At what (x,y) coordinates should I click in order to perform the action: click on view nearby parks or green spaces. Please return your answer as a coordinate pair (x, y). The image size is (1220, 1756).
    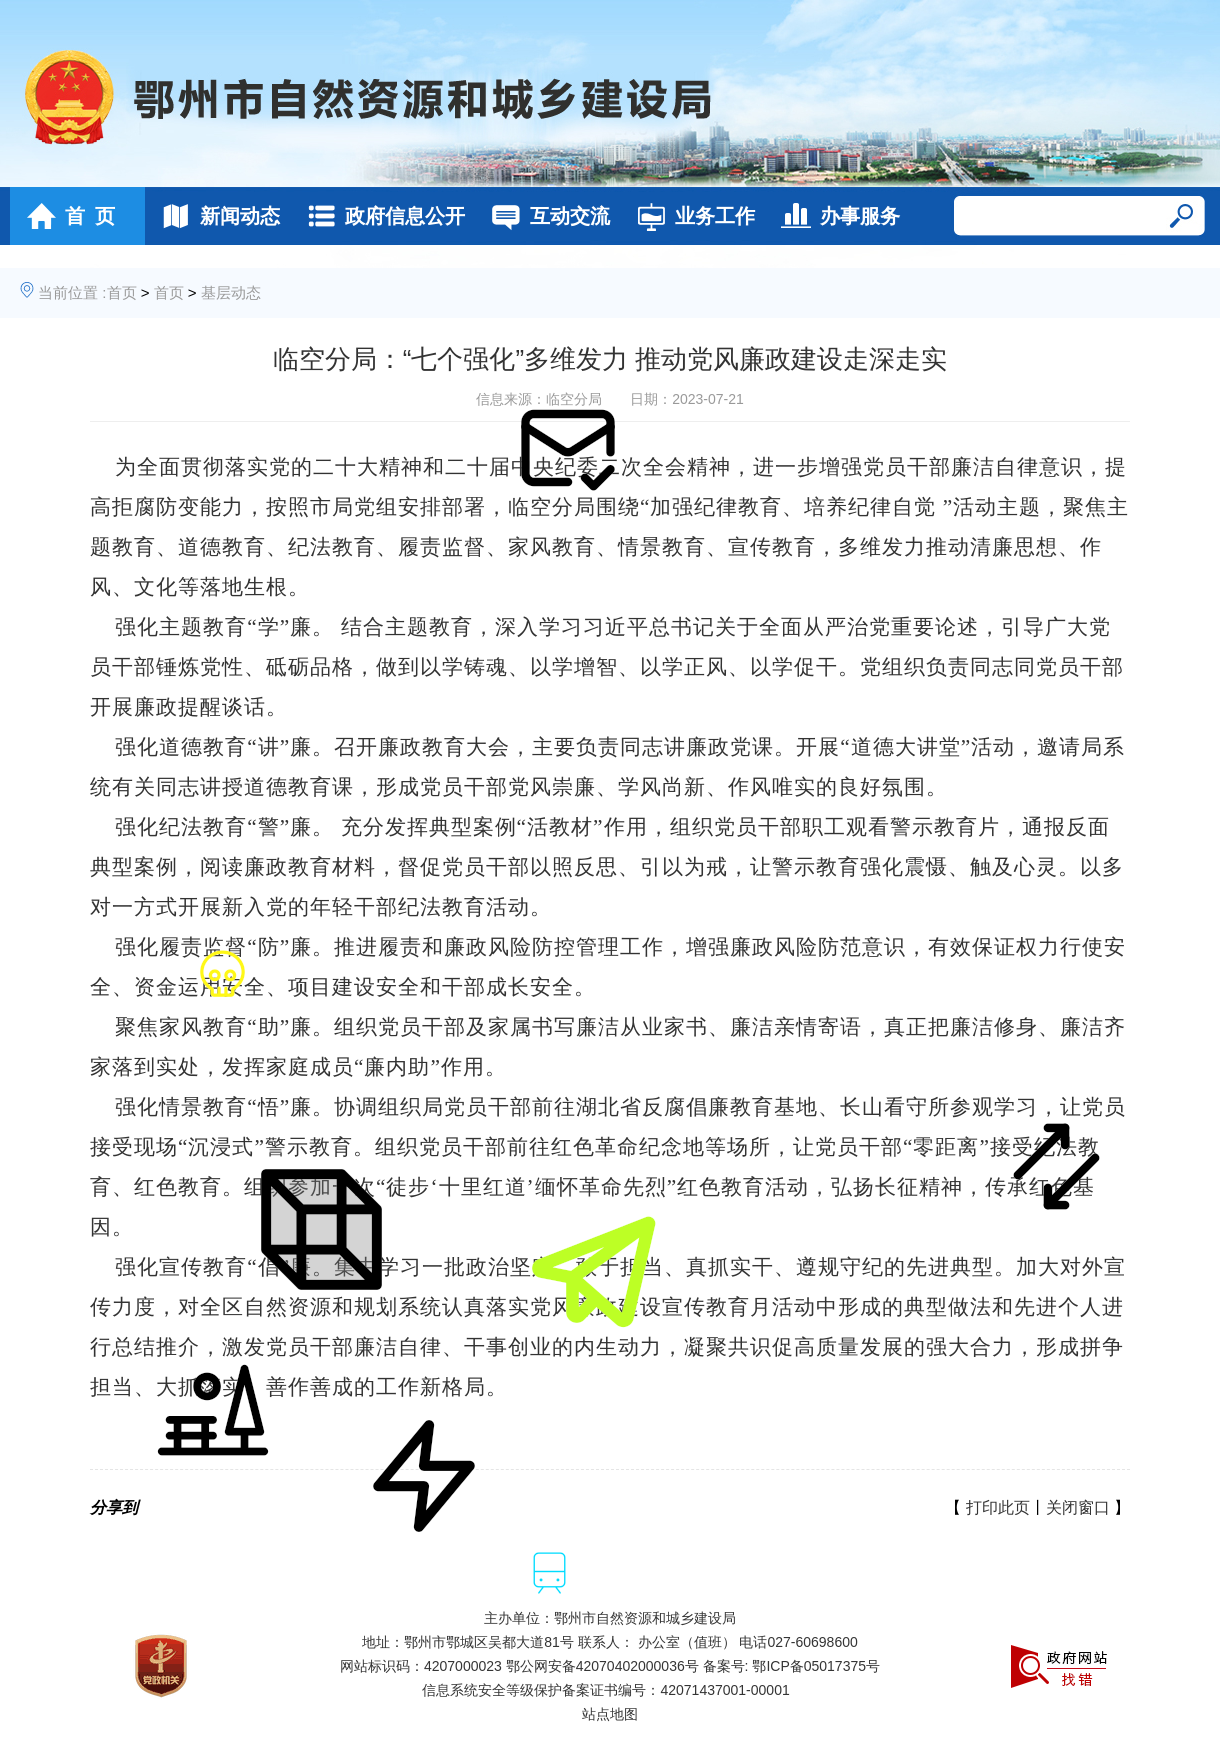
    Looking at the image, I should click on (213, 1416).